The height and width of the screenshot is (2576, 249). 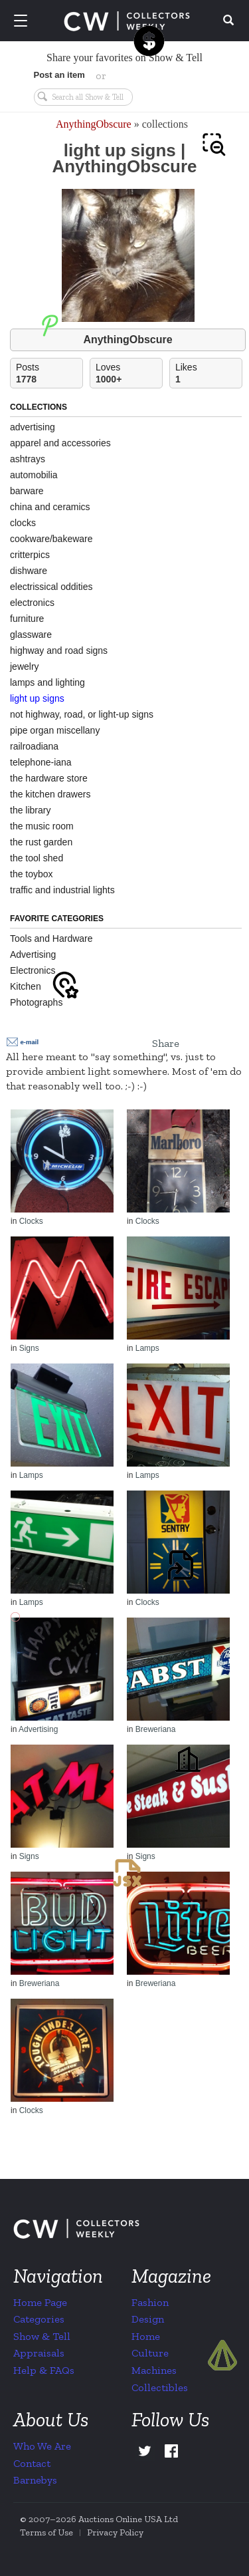 I want to click on mark a location as favorite, so click(x=64, y=984).